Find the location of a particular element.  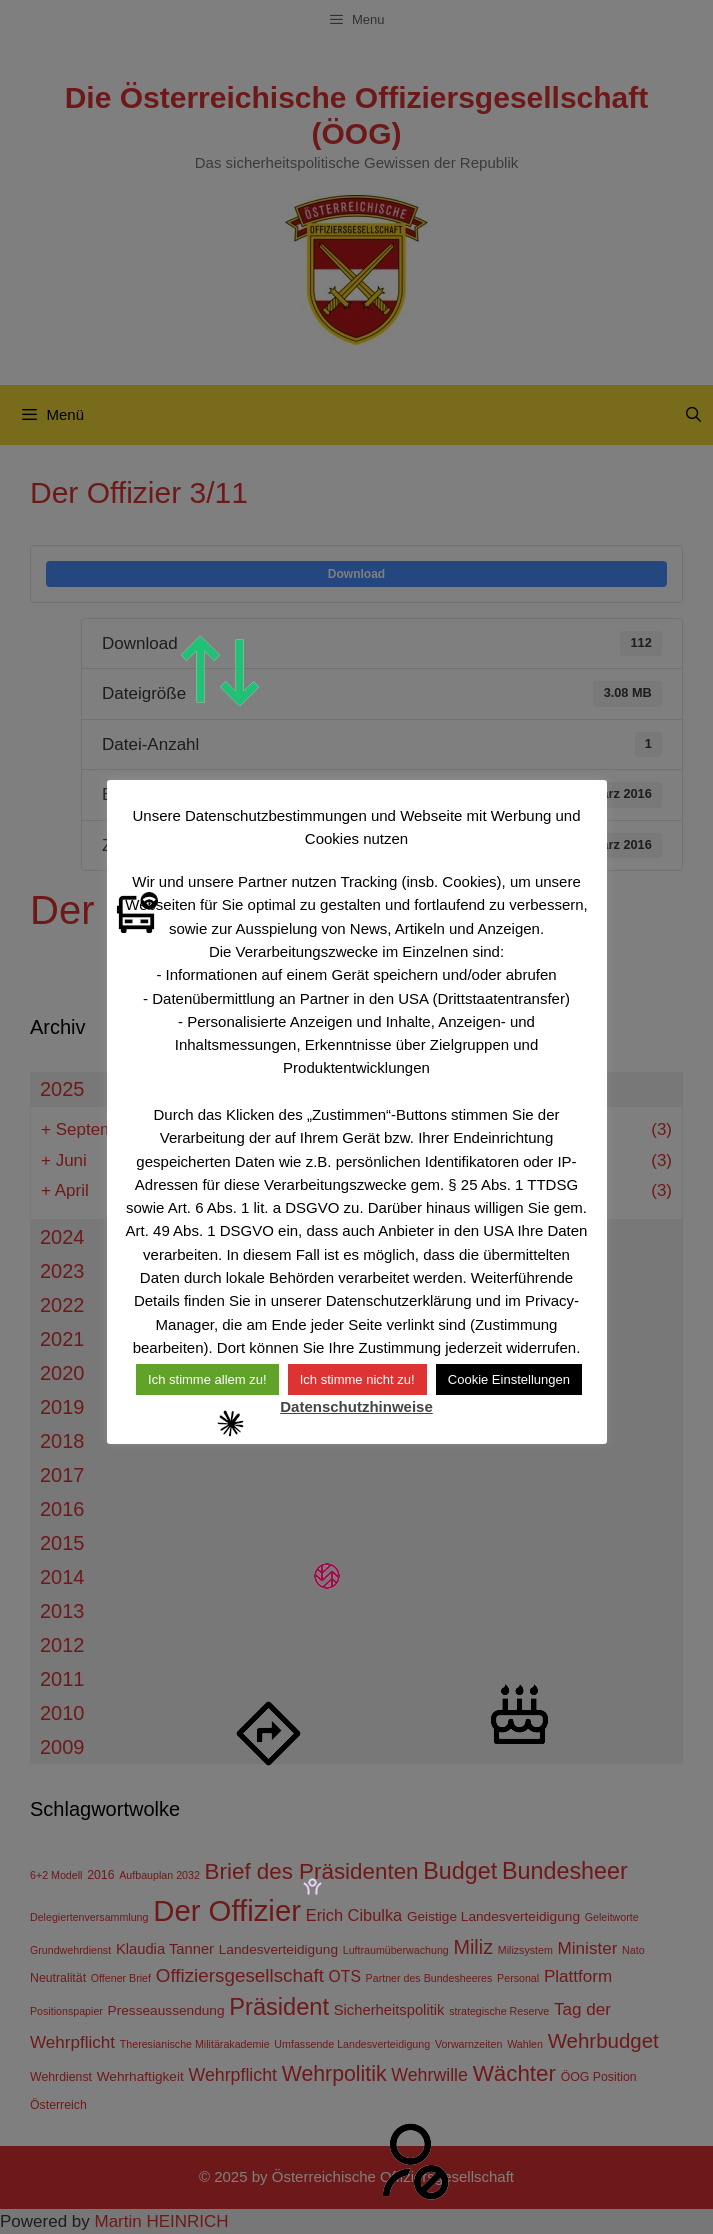

view birthday or celebration events is located at coordinates (519, 1715).